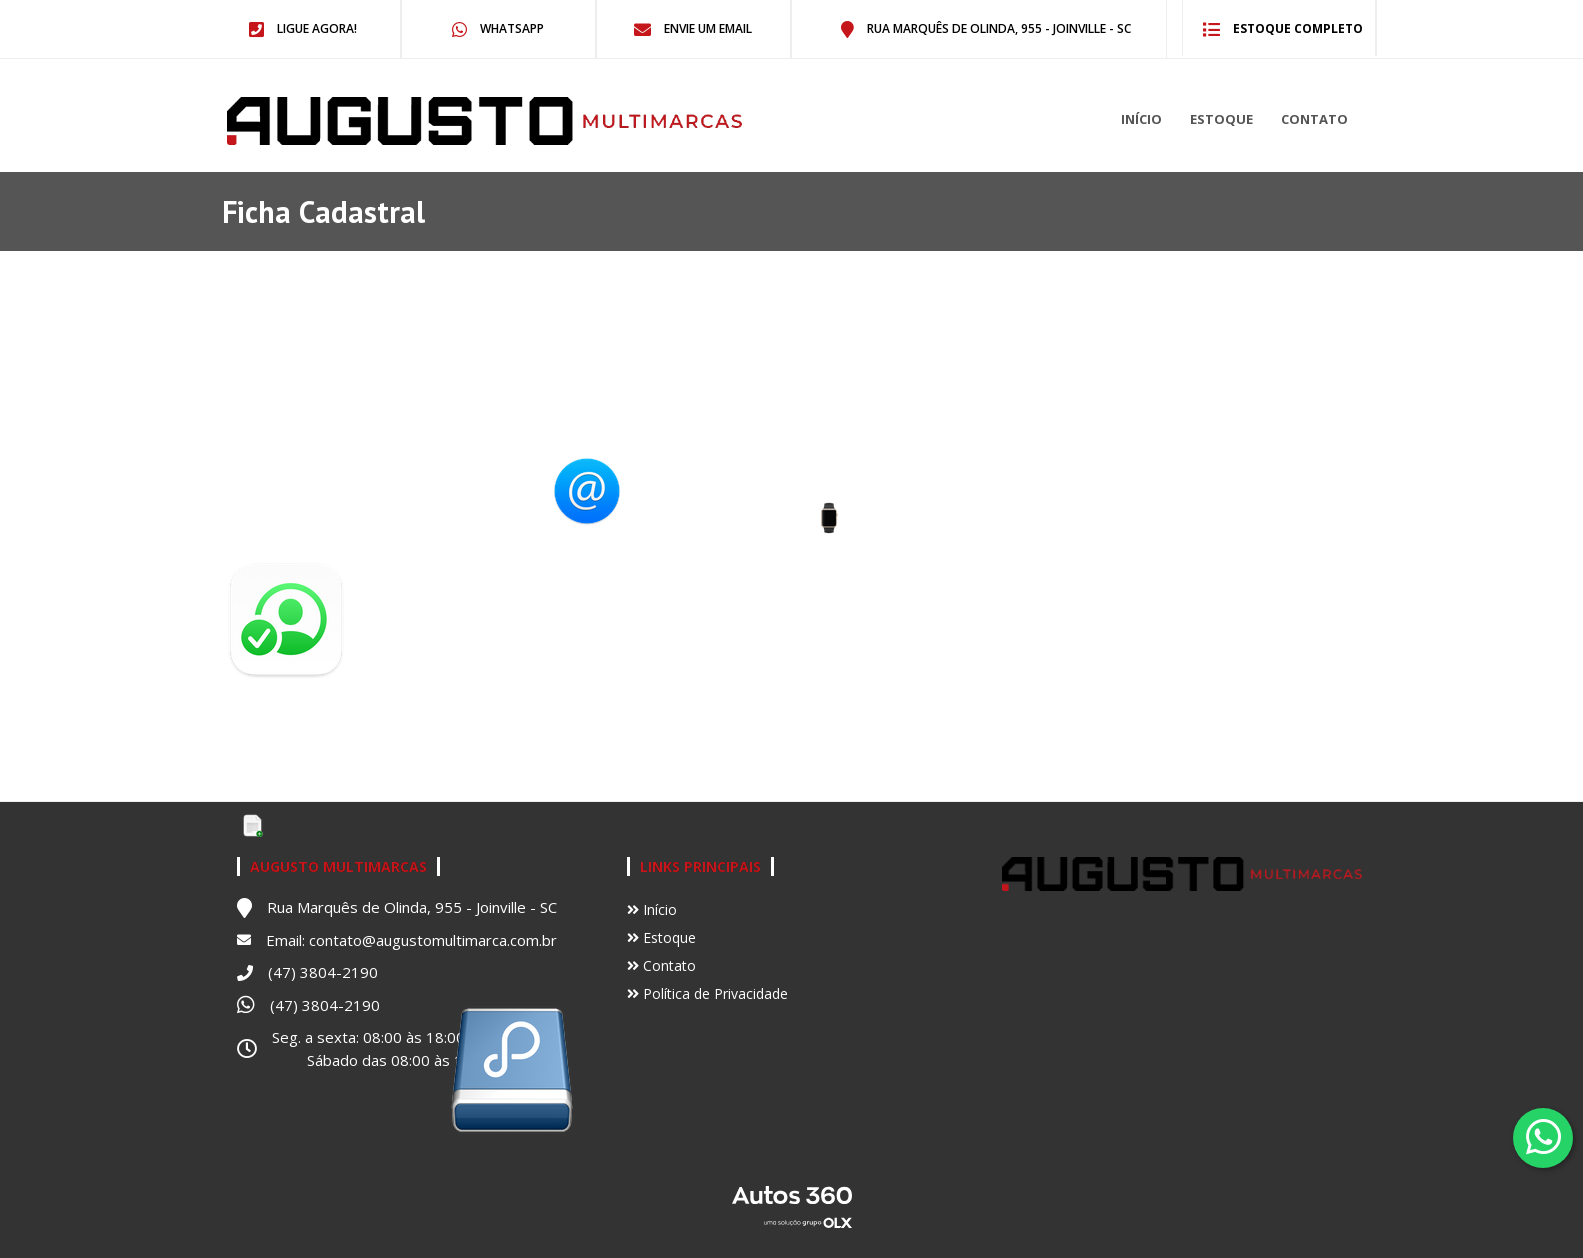 This screenshot has width=1583, height=1258. Describe the element at coordinates (587, 491) in the screenshot. I see `manage your internet accounts` at that location.